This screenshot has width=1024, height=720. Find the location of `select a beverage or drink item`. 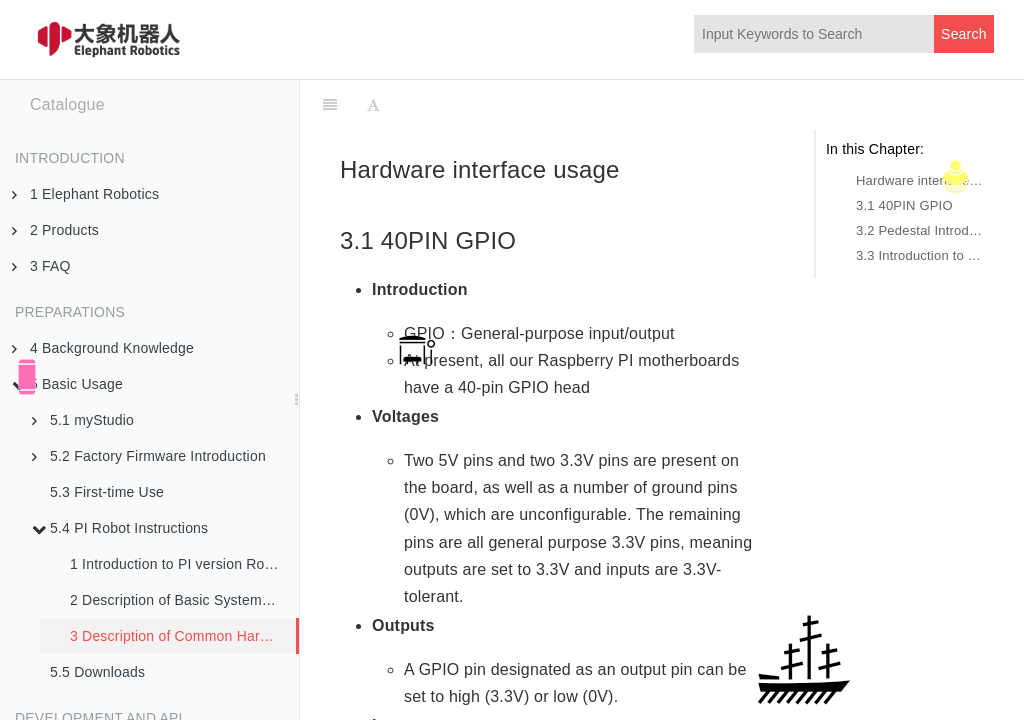

select a beverage or drink item is located at coordinates (27, 377).